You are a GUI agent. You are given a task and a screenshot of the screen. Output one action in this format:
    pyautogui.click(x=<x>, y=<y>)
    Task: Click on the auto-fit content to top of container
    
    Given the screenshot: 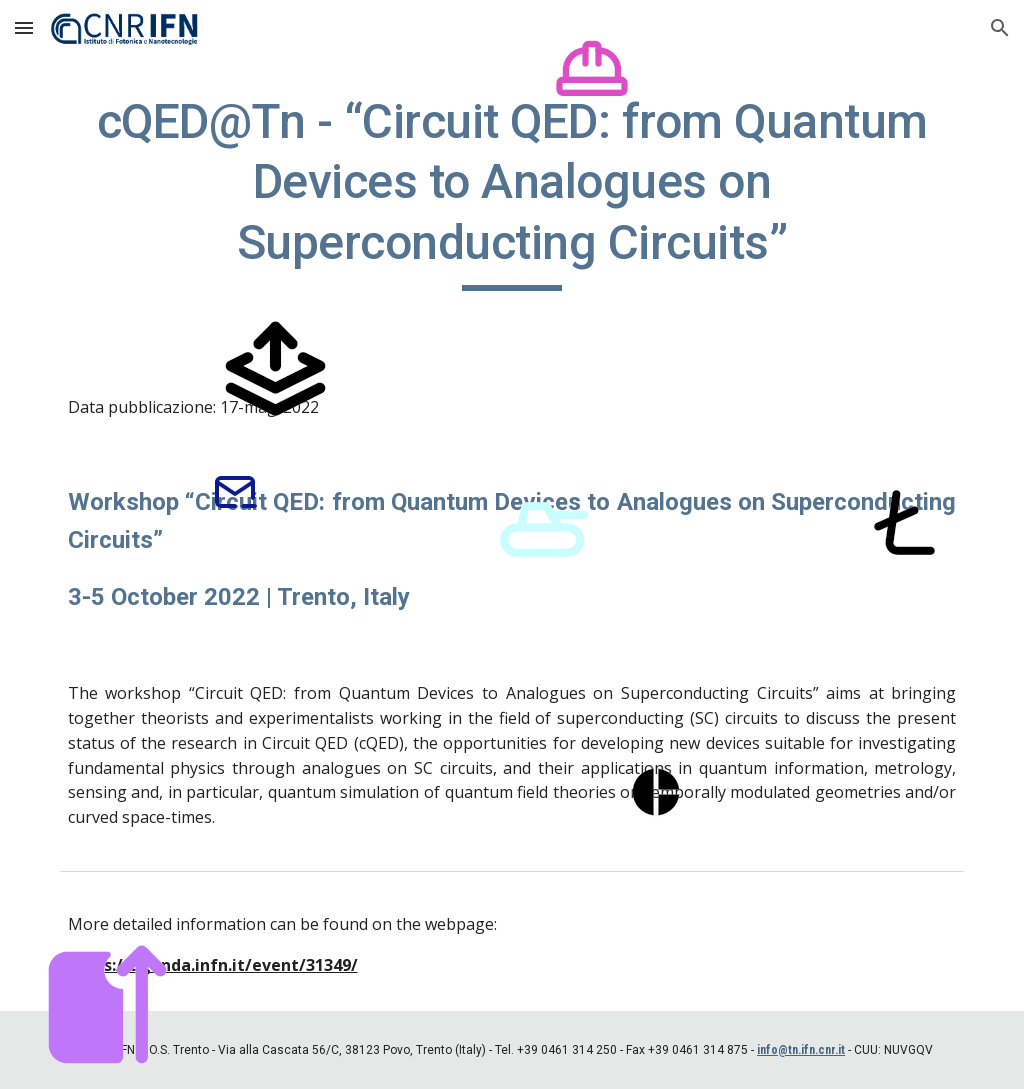 What is the action you would take?
    pyautogui.click(x=104, y=1007)
    